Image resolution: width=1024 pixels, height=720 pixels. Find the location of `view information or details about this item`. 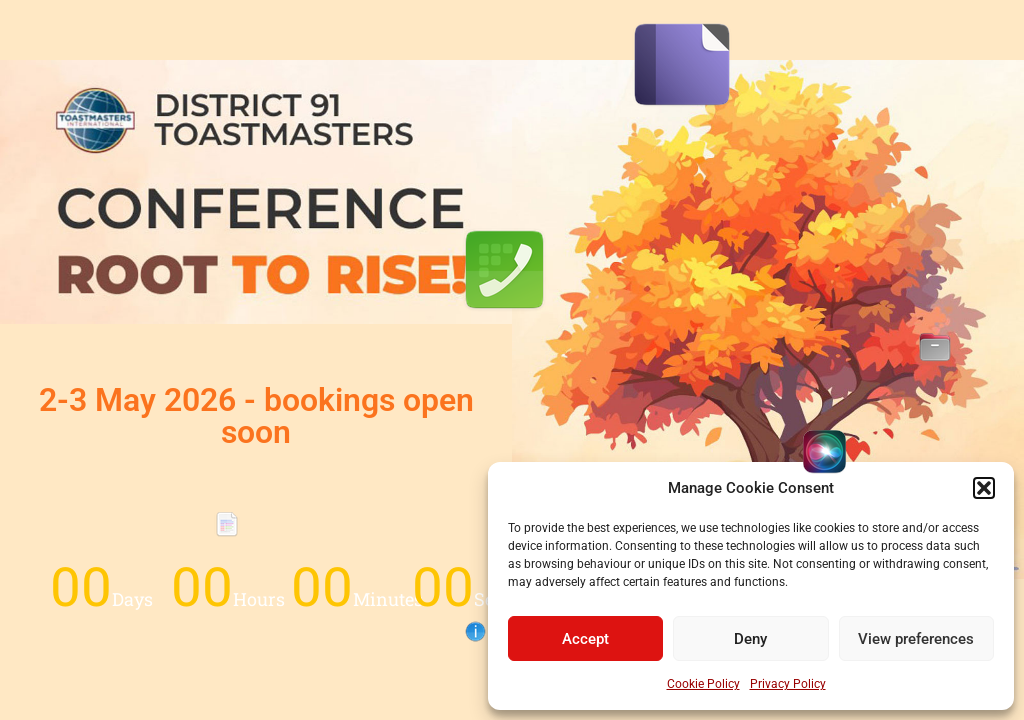

view information or details about this item is located at coordinates (475, 631).